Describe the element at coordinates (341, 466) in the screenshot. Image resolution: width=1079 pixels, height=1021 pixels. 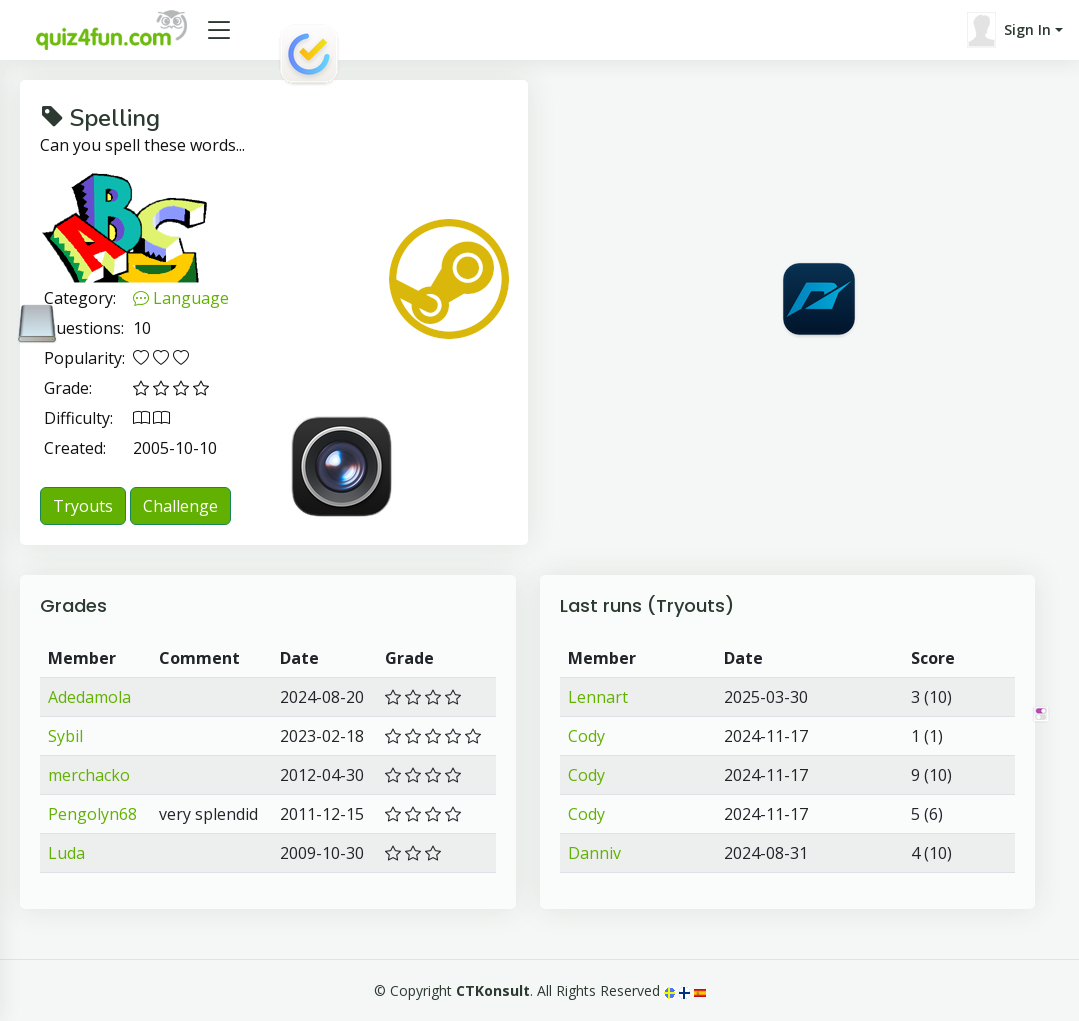
I see `open the camera app` at that location.